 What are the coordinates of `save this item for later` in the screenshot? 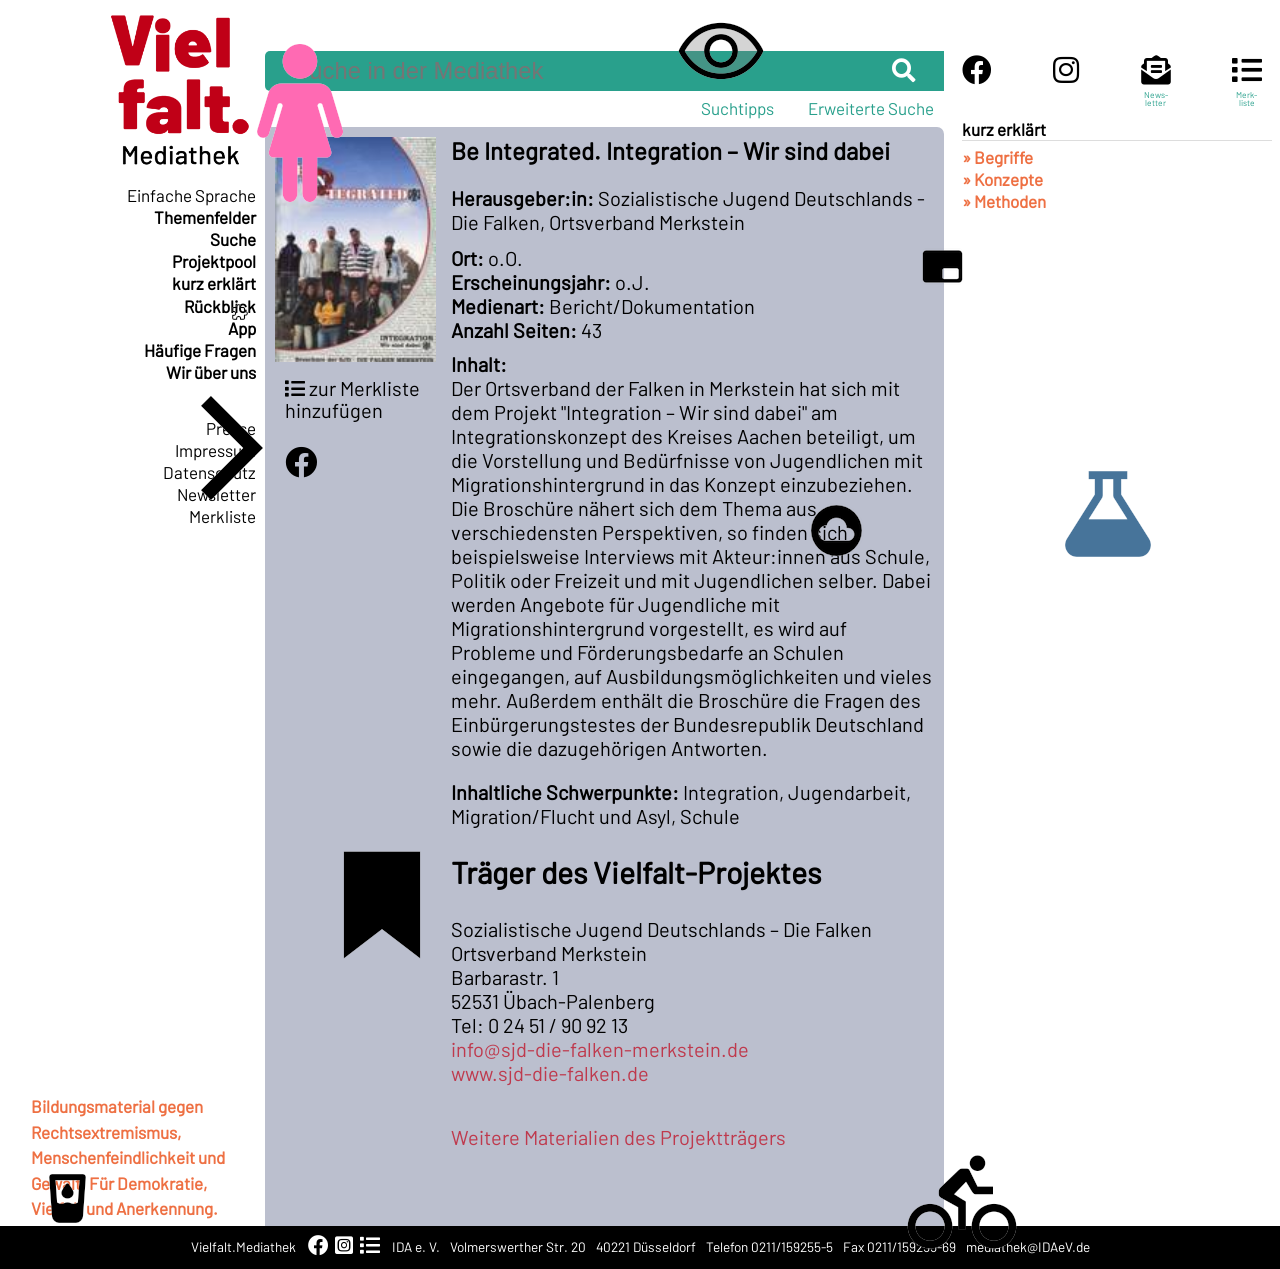 It's located at (382, 905).